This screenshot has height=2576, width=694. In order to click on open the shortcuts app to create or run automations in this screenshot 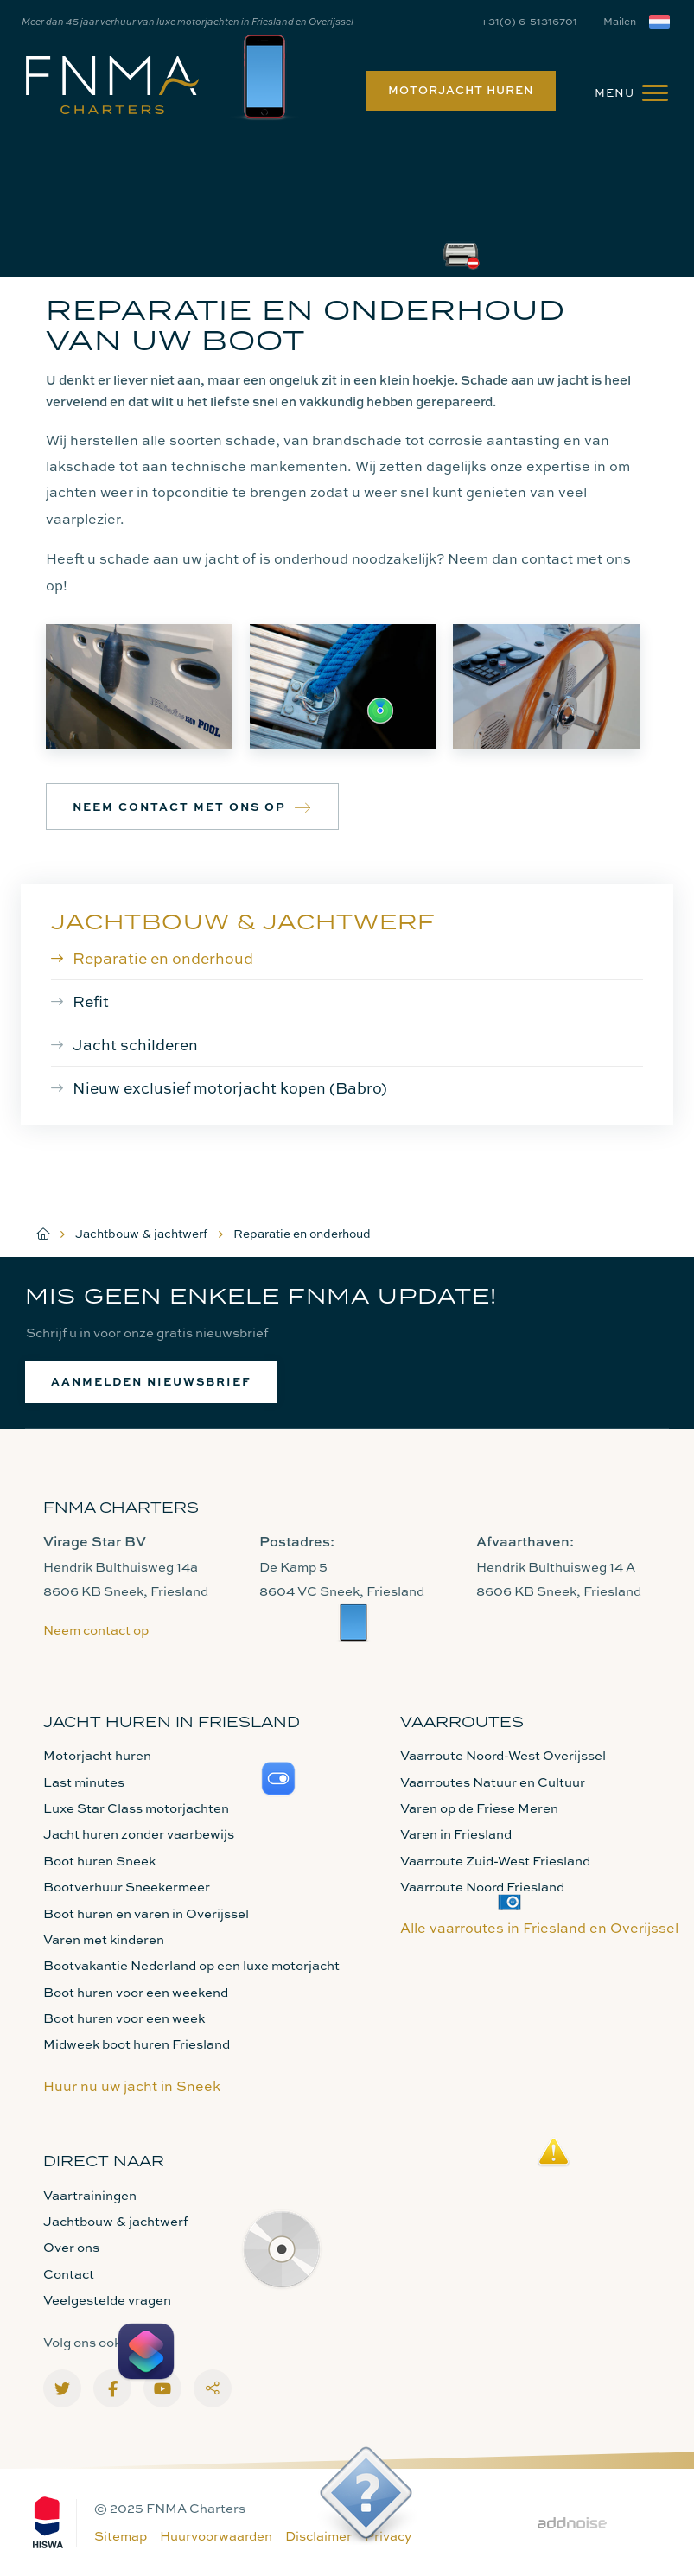, I will do `click(146, 2351)`.